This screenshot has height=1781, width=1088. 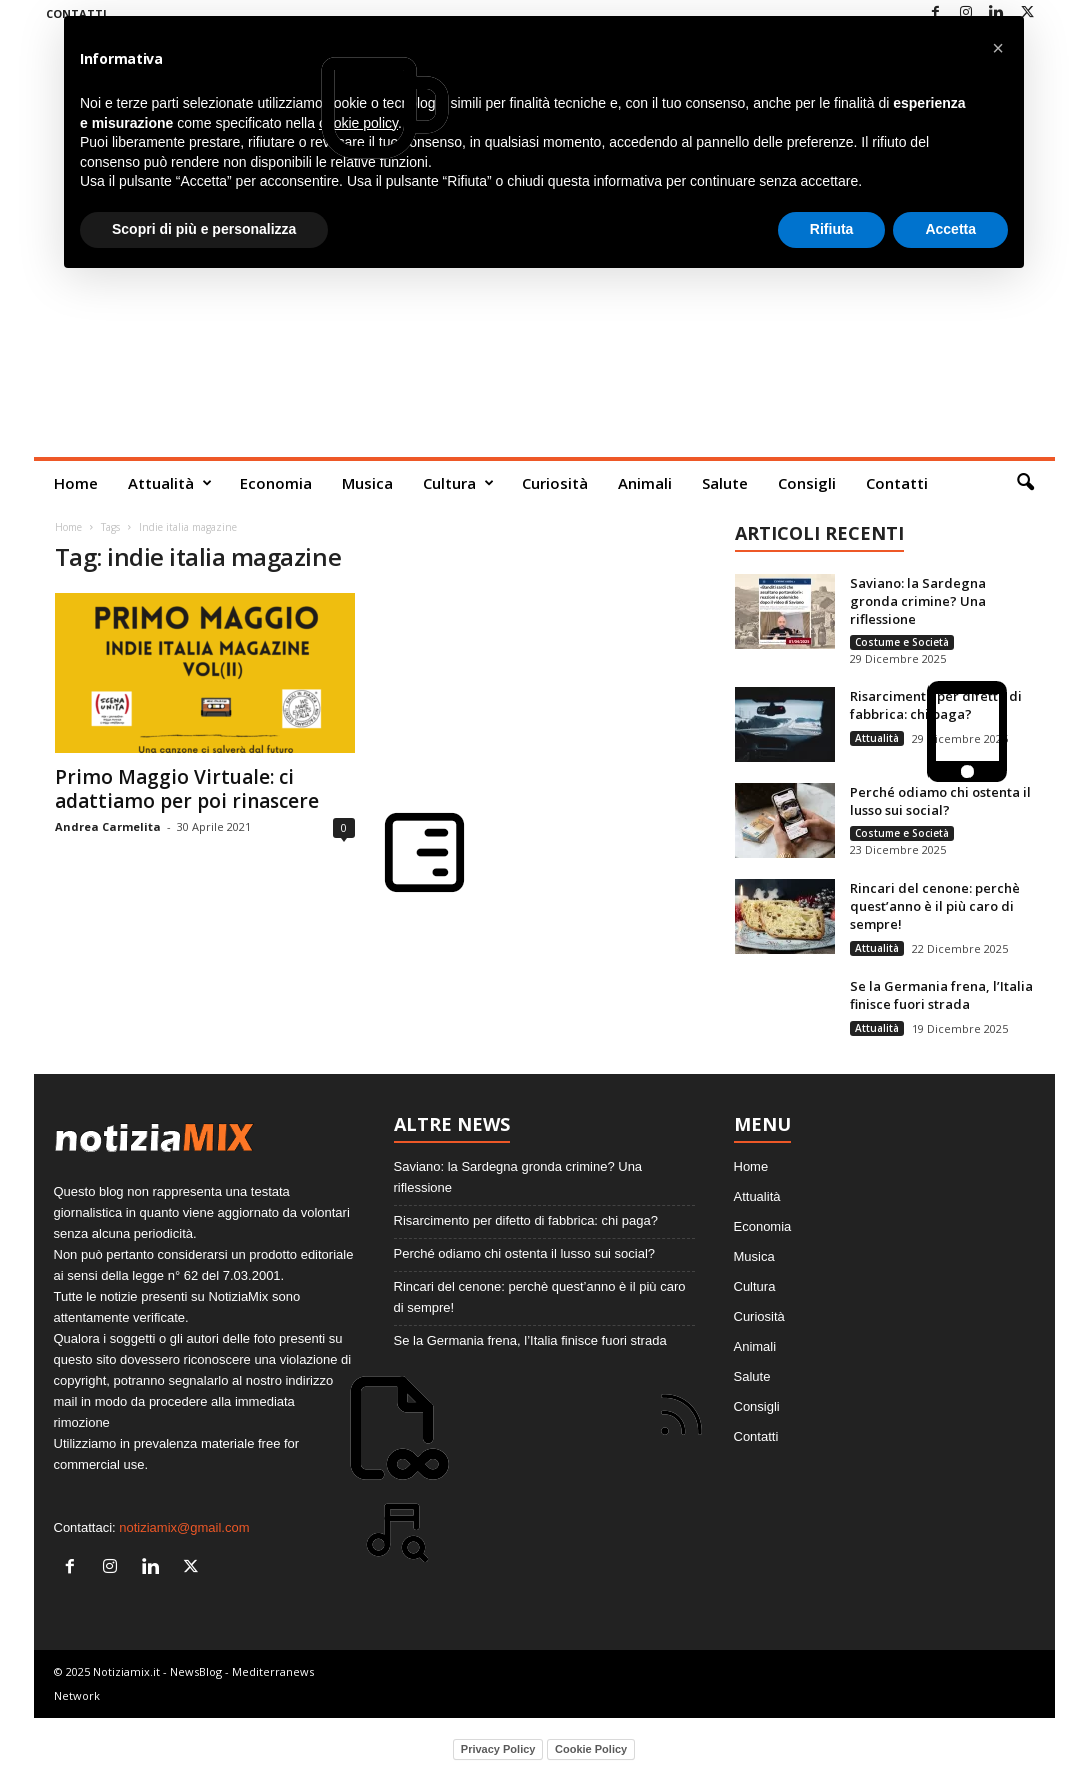 What do you see at coordinates (681, 1414) in the screenshot?
I see `subscribe to RSS feed` at bounding box center [681, 1414].